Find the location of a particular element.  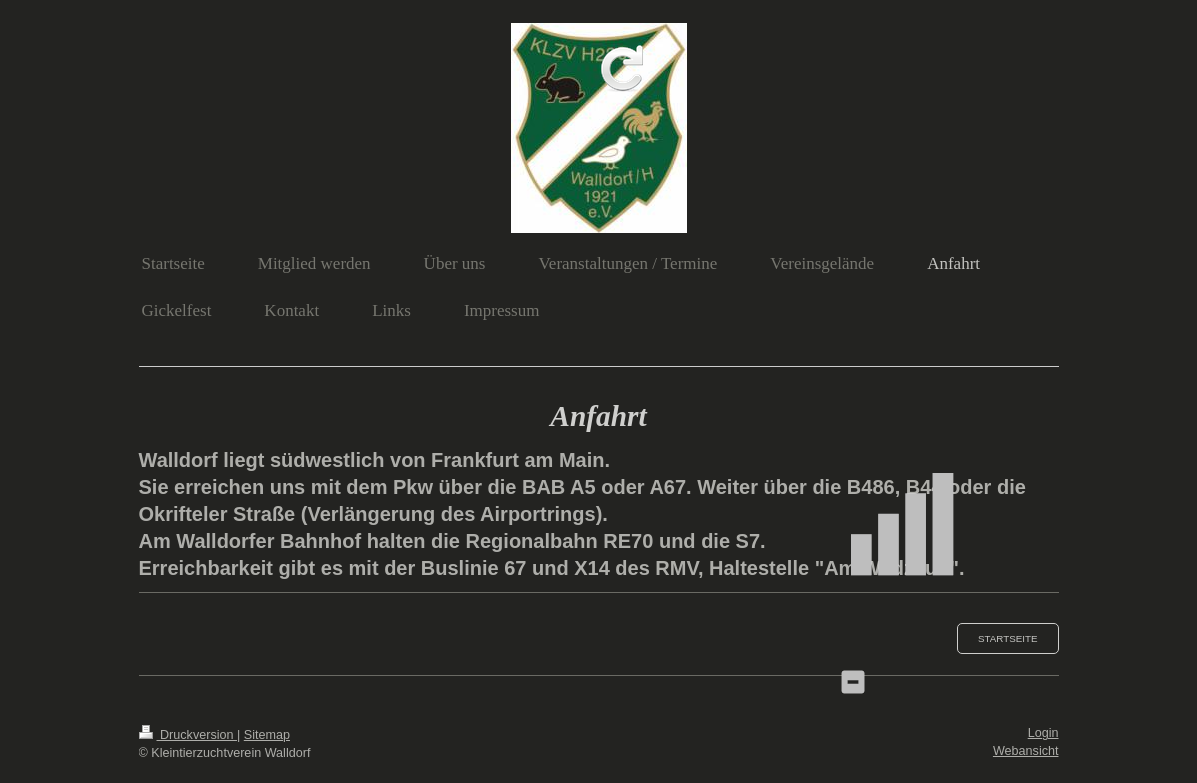

cellular signal excellent symbol network is located at coordinates (905, 527).